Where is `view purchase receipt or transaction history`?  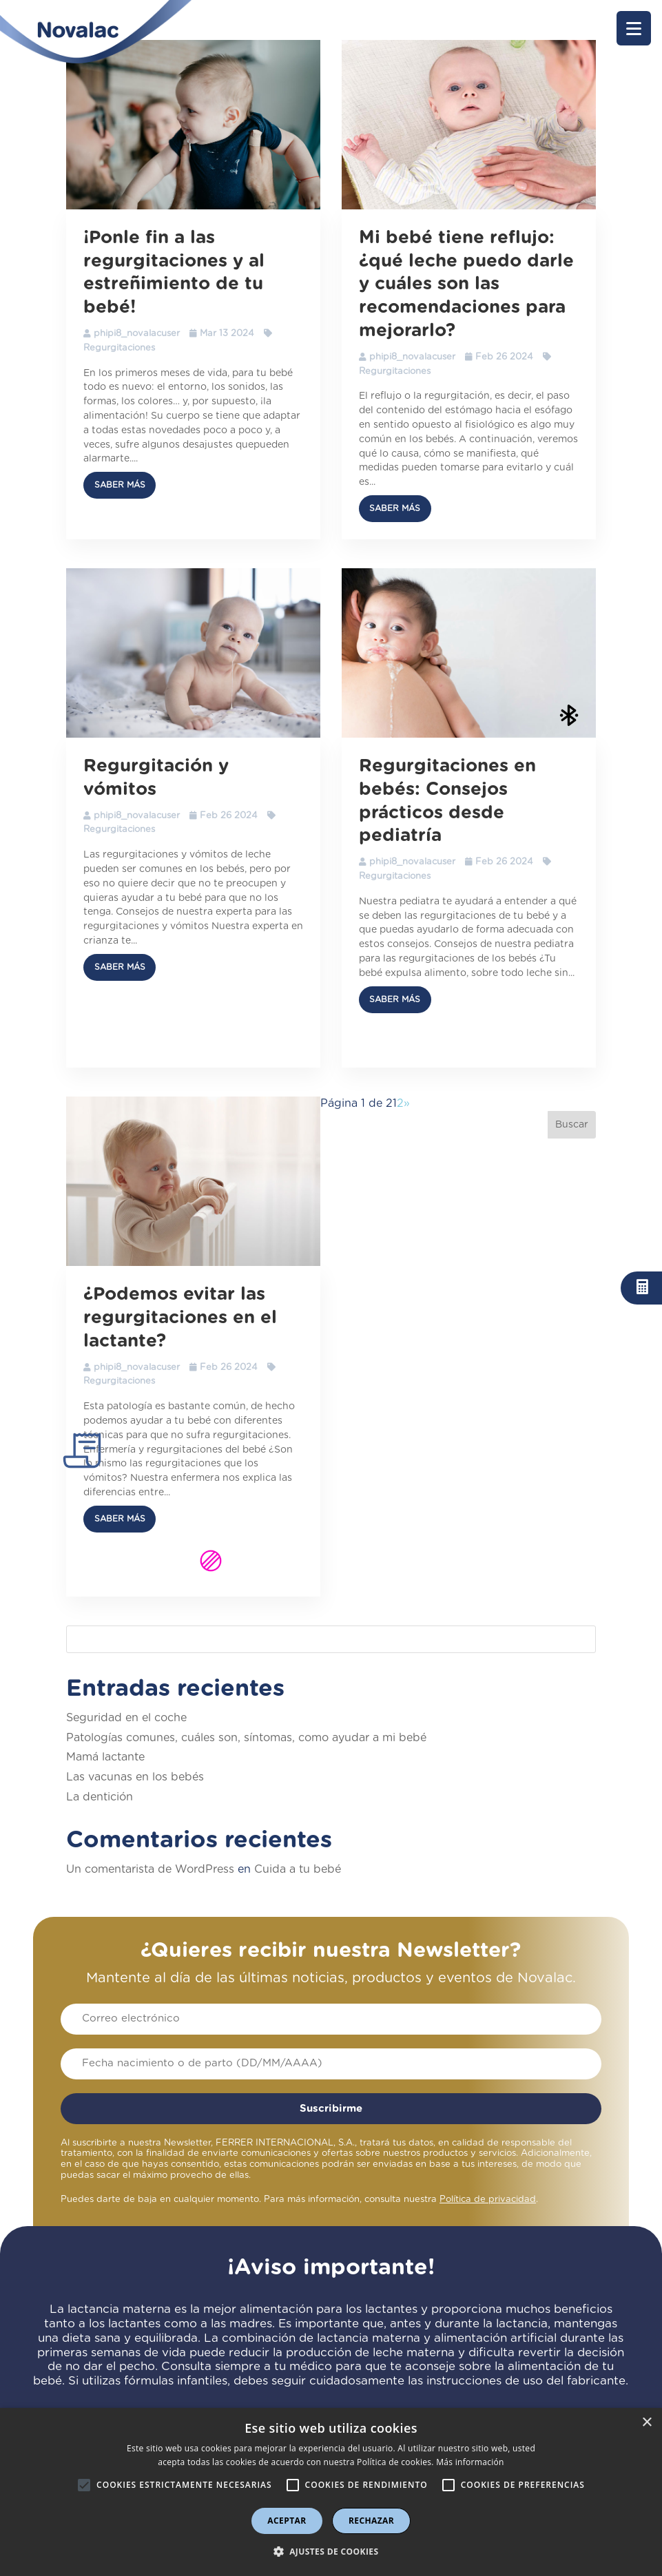 view purchase receipt or transaction history is located at coordinates (82, 1451).